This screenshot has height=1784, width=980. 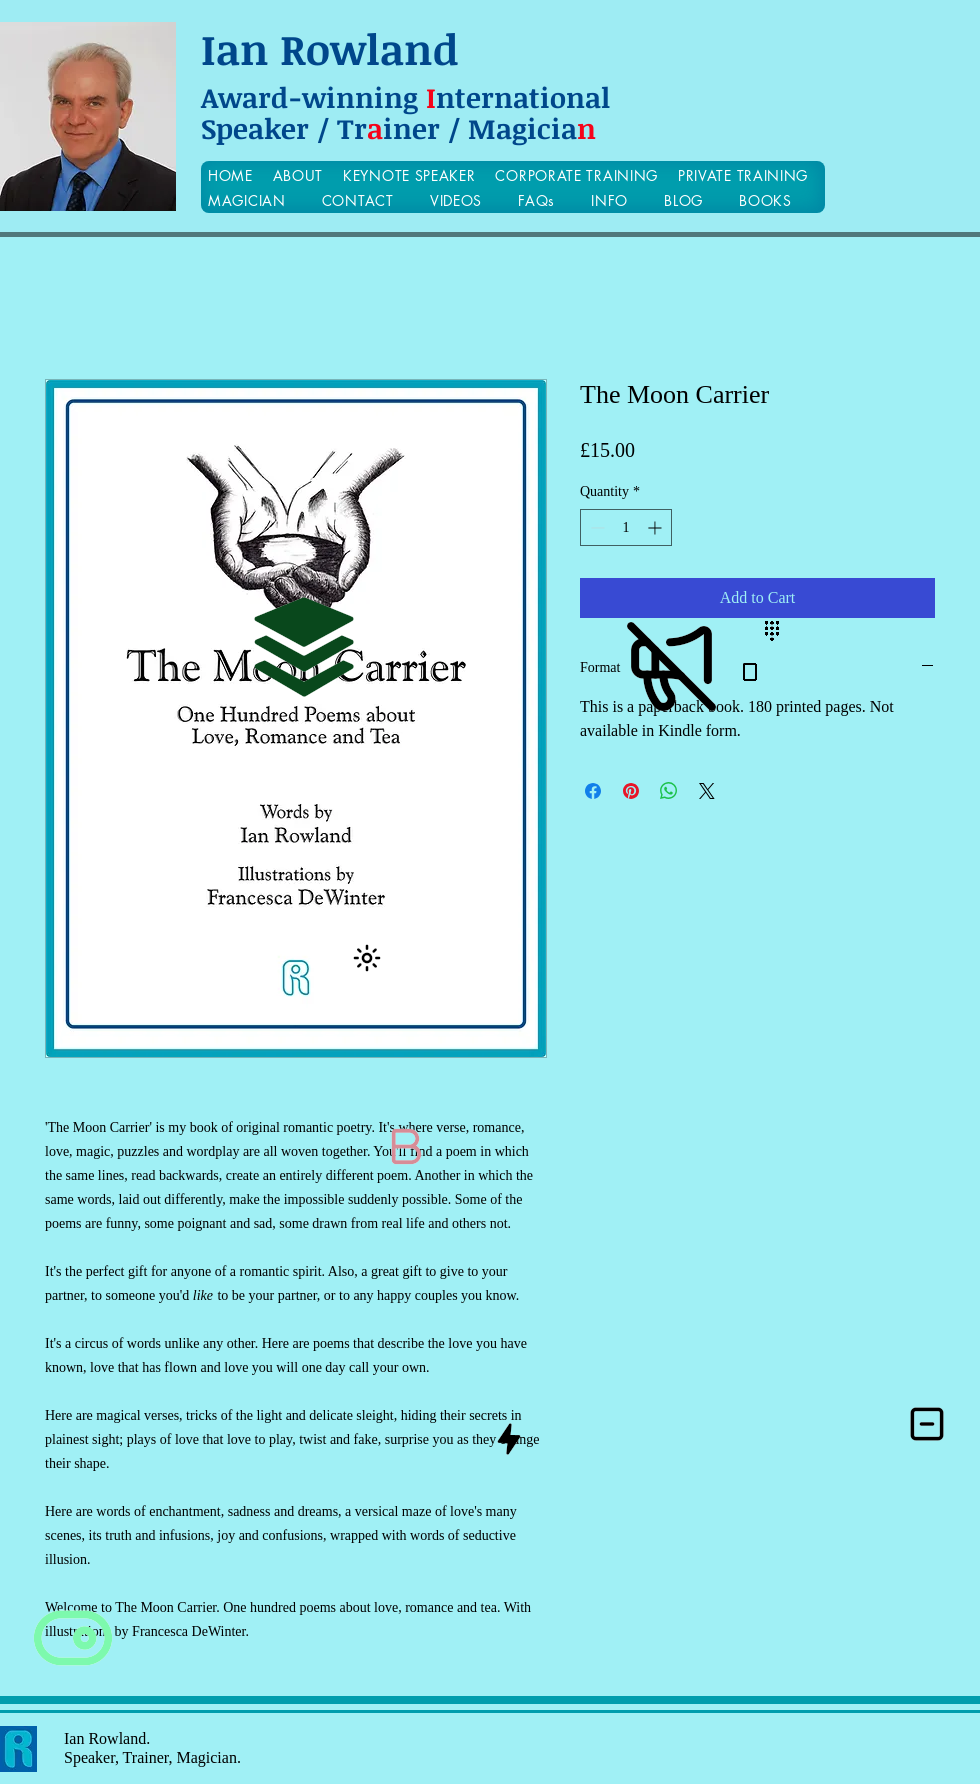 I want to click on switch to light mode, so click(x=367, y=958).